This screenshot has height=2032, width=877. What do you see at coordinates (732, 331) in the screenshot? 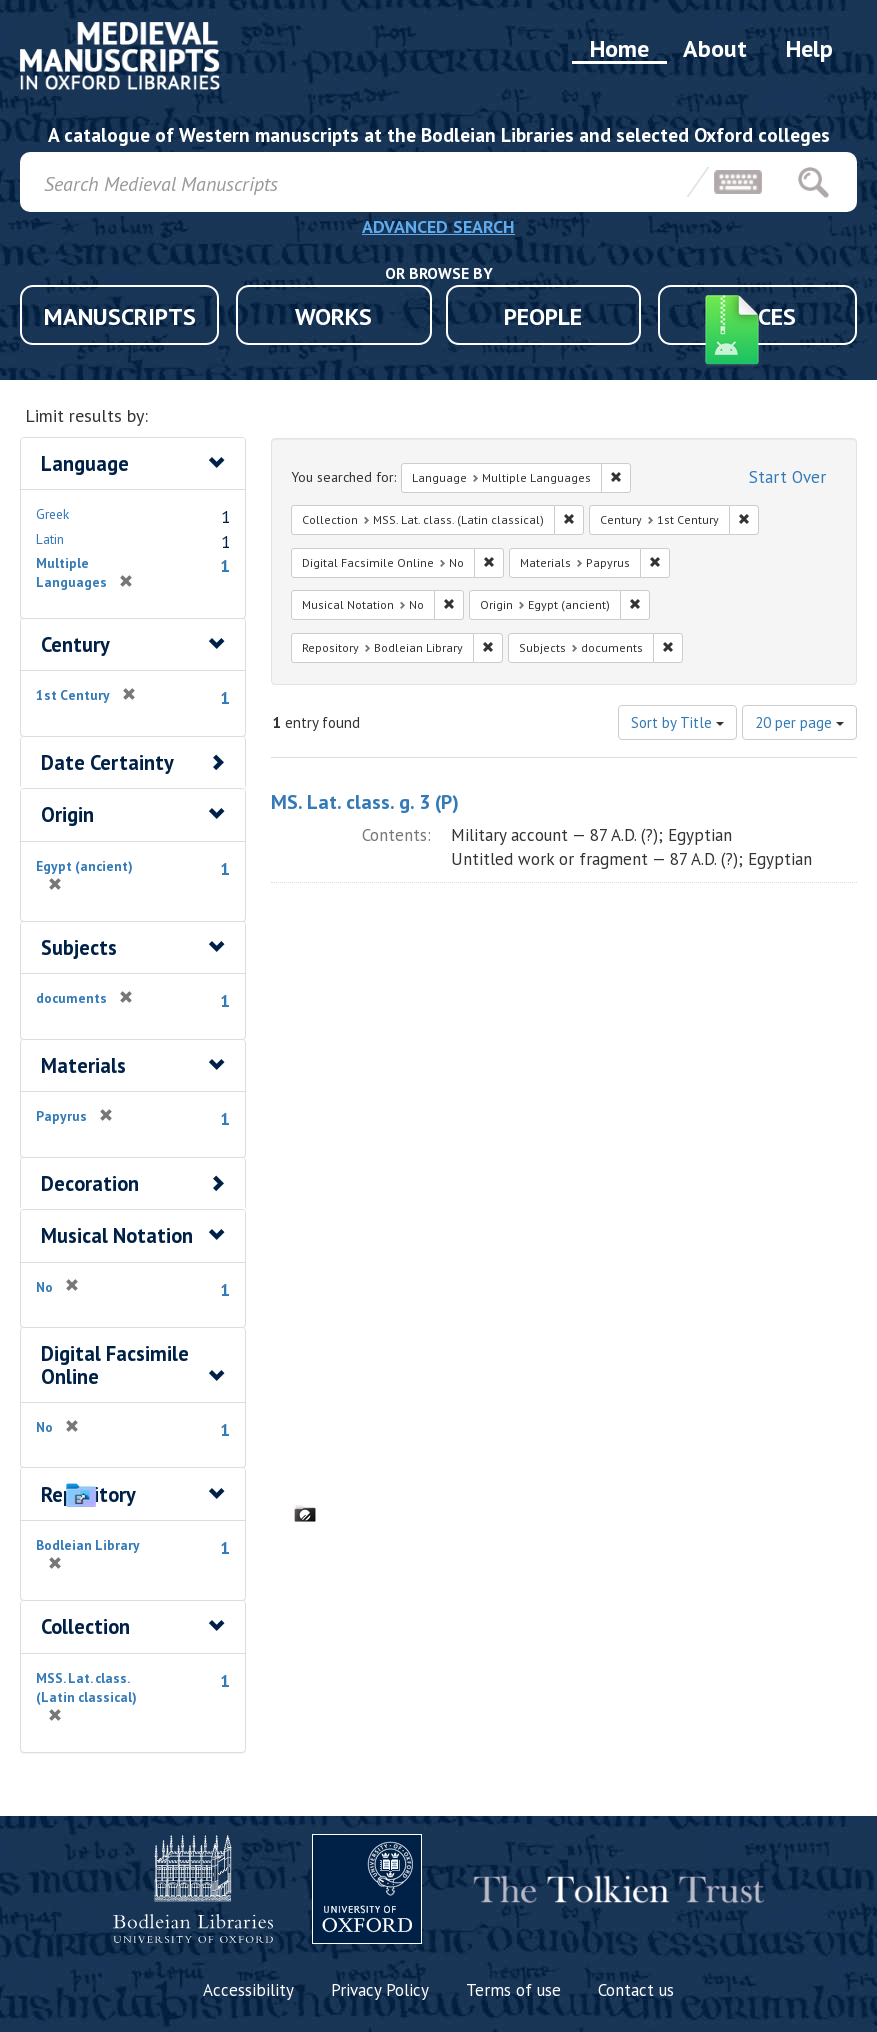
I see `android application package file (APK)` at bounding box center [732, 331].